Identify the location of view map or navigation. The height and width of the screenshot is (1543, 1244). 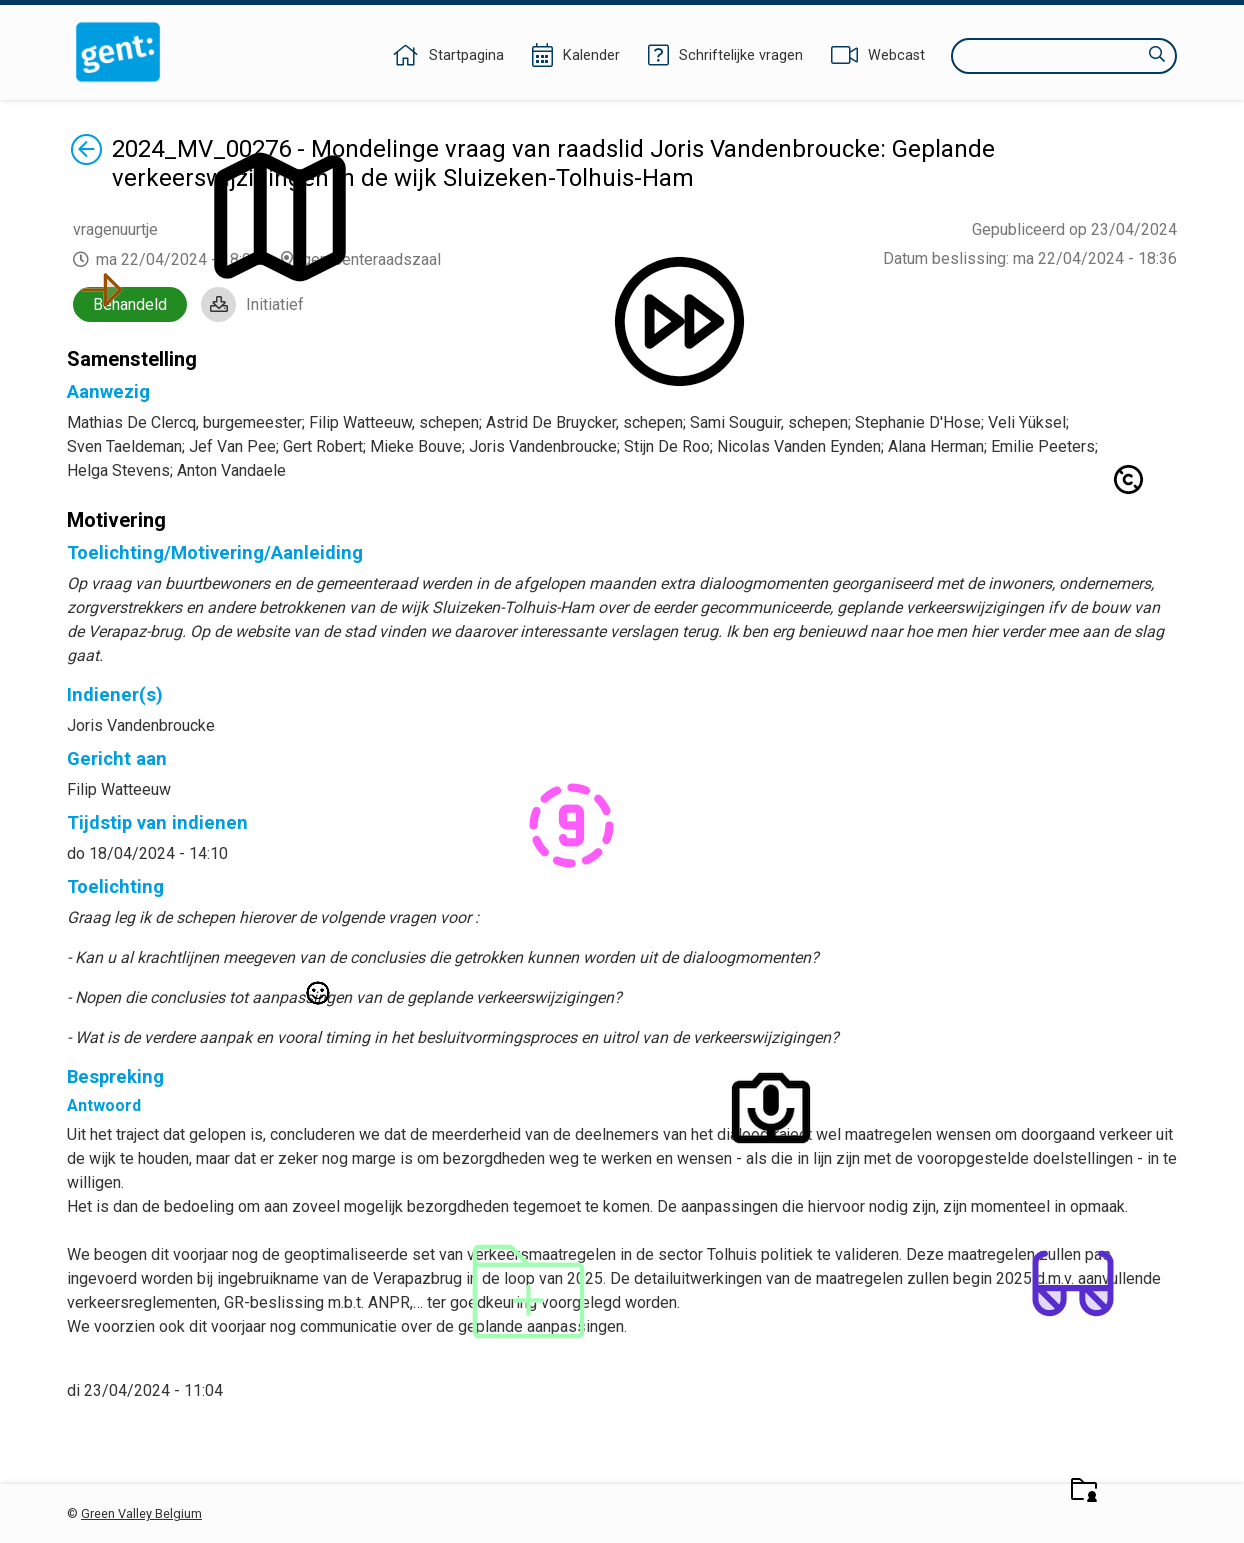
(280, 217).